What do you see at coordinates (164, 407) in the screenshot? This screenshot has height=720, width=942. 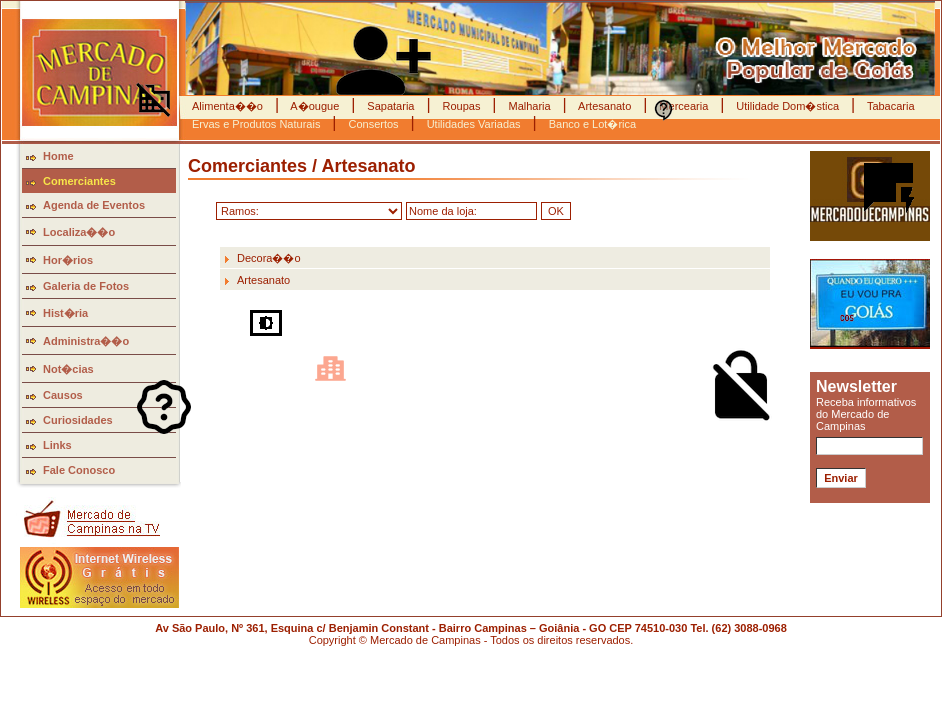 I see `indicates unverified status or identity` at bounding box center [164, 407].